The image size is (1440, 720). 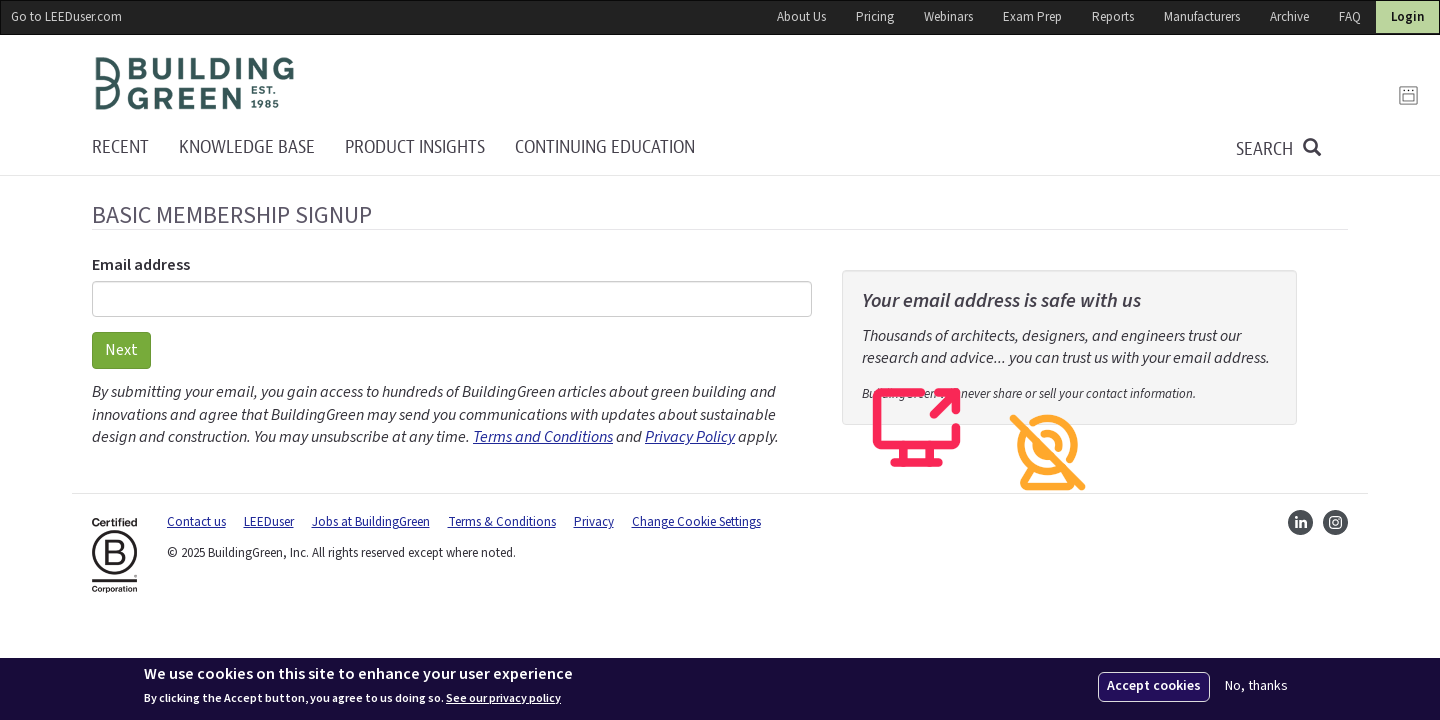 What do you see at coordinates (1047, 452) in the screenshot?
I see `disable webcam` at bounding box center [1047, 452].